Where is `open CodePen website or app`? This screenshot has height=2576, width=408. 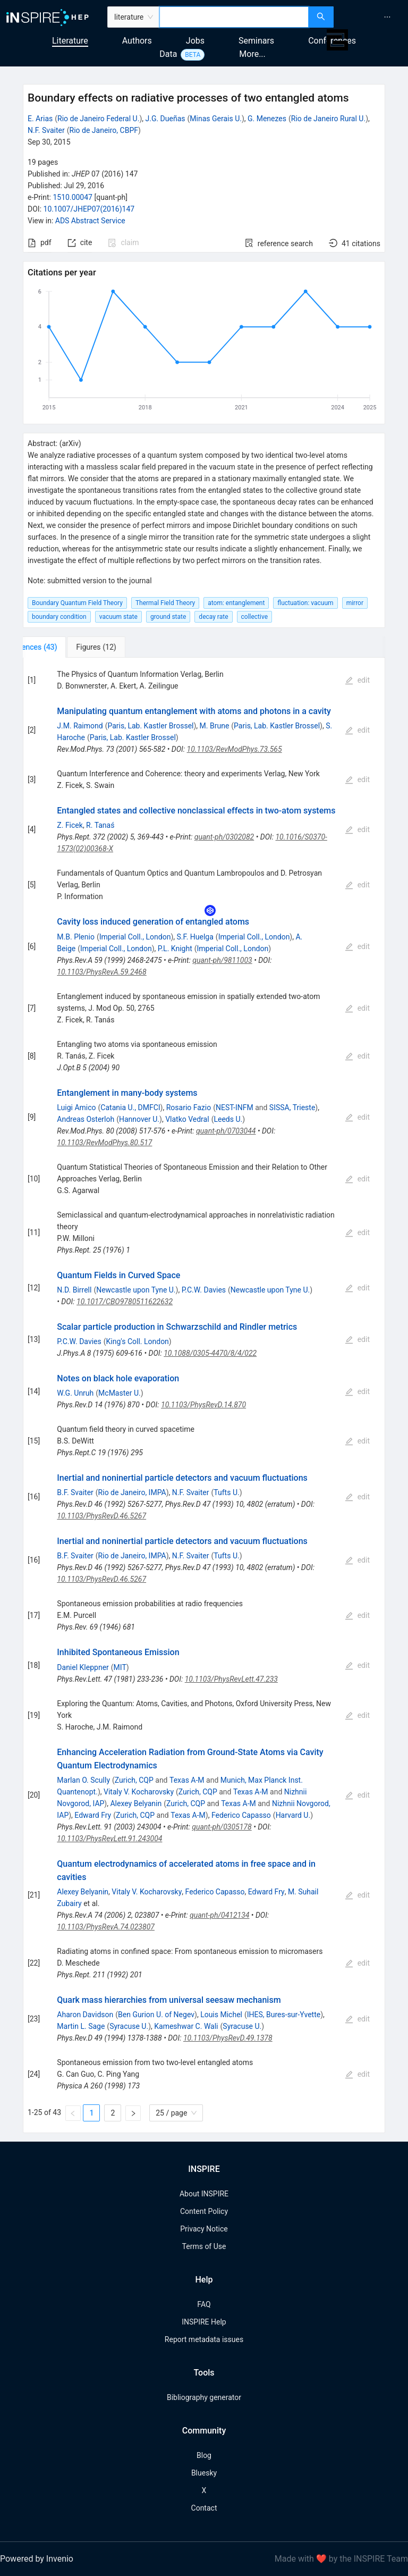 open CodePen website or app is located at coordinates (210, 910).